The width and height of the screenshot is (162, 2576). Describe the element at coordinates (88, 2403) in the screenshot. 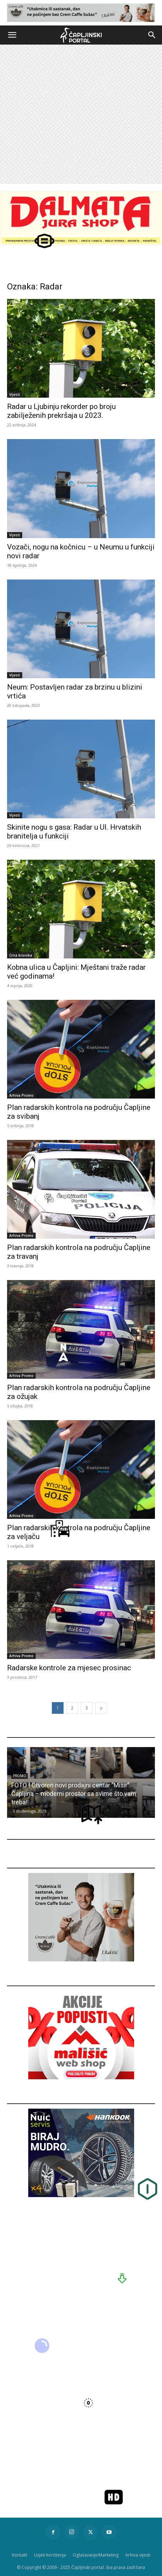

I see `indicates zero time elapsed or no duration` at that location.